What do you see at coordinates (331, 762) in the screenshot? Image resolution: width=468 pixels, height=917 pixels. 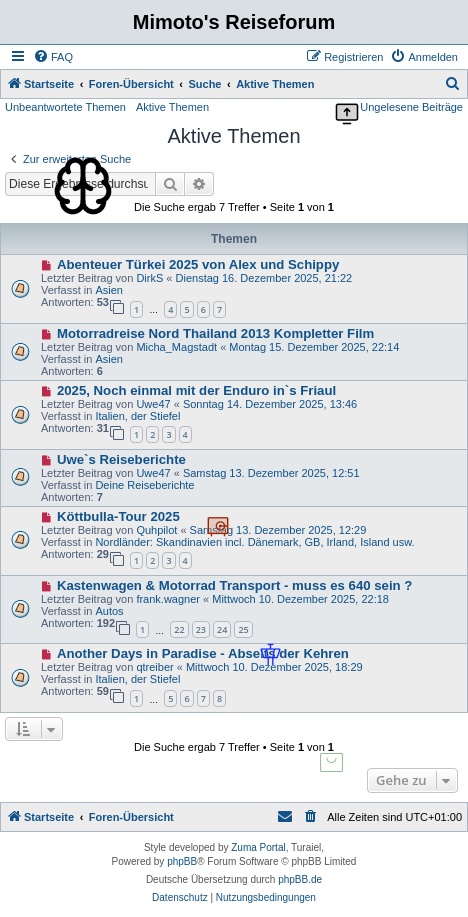 I see `view your shopping bag` at bounding box center [331, 762].